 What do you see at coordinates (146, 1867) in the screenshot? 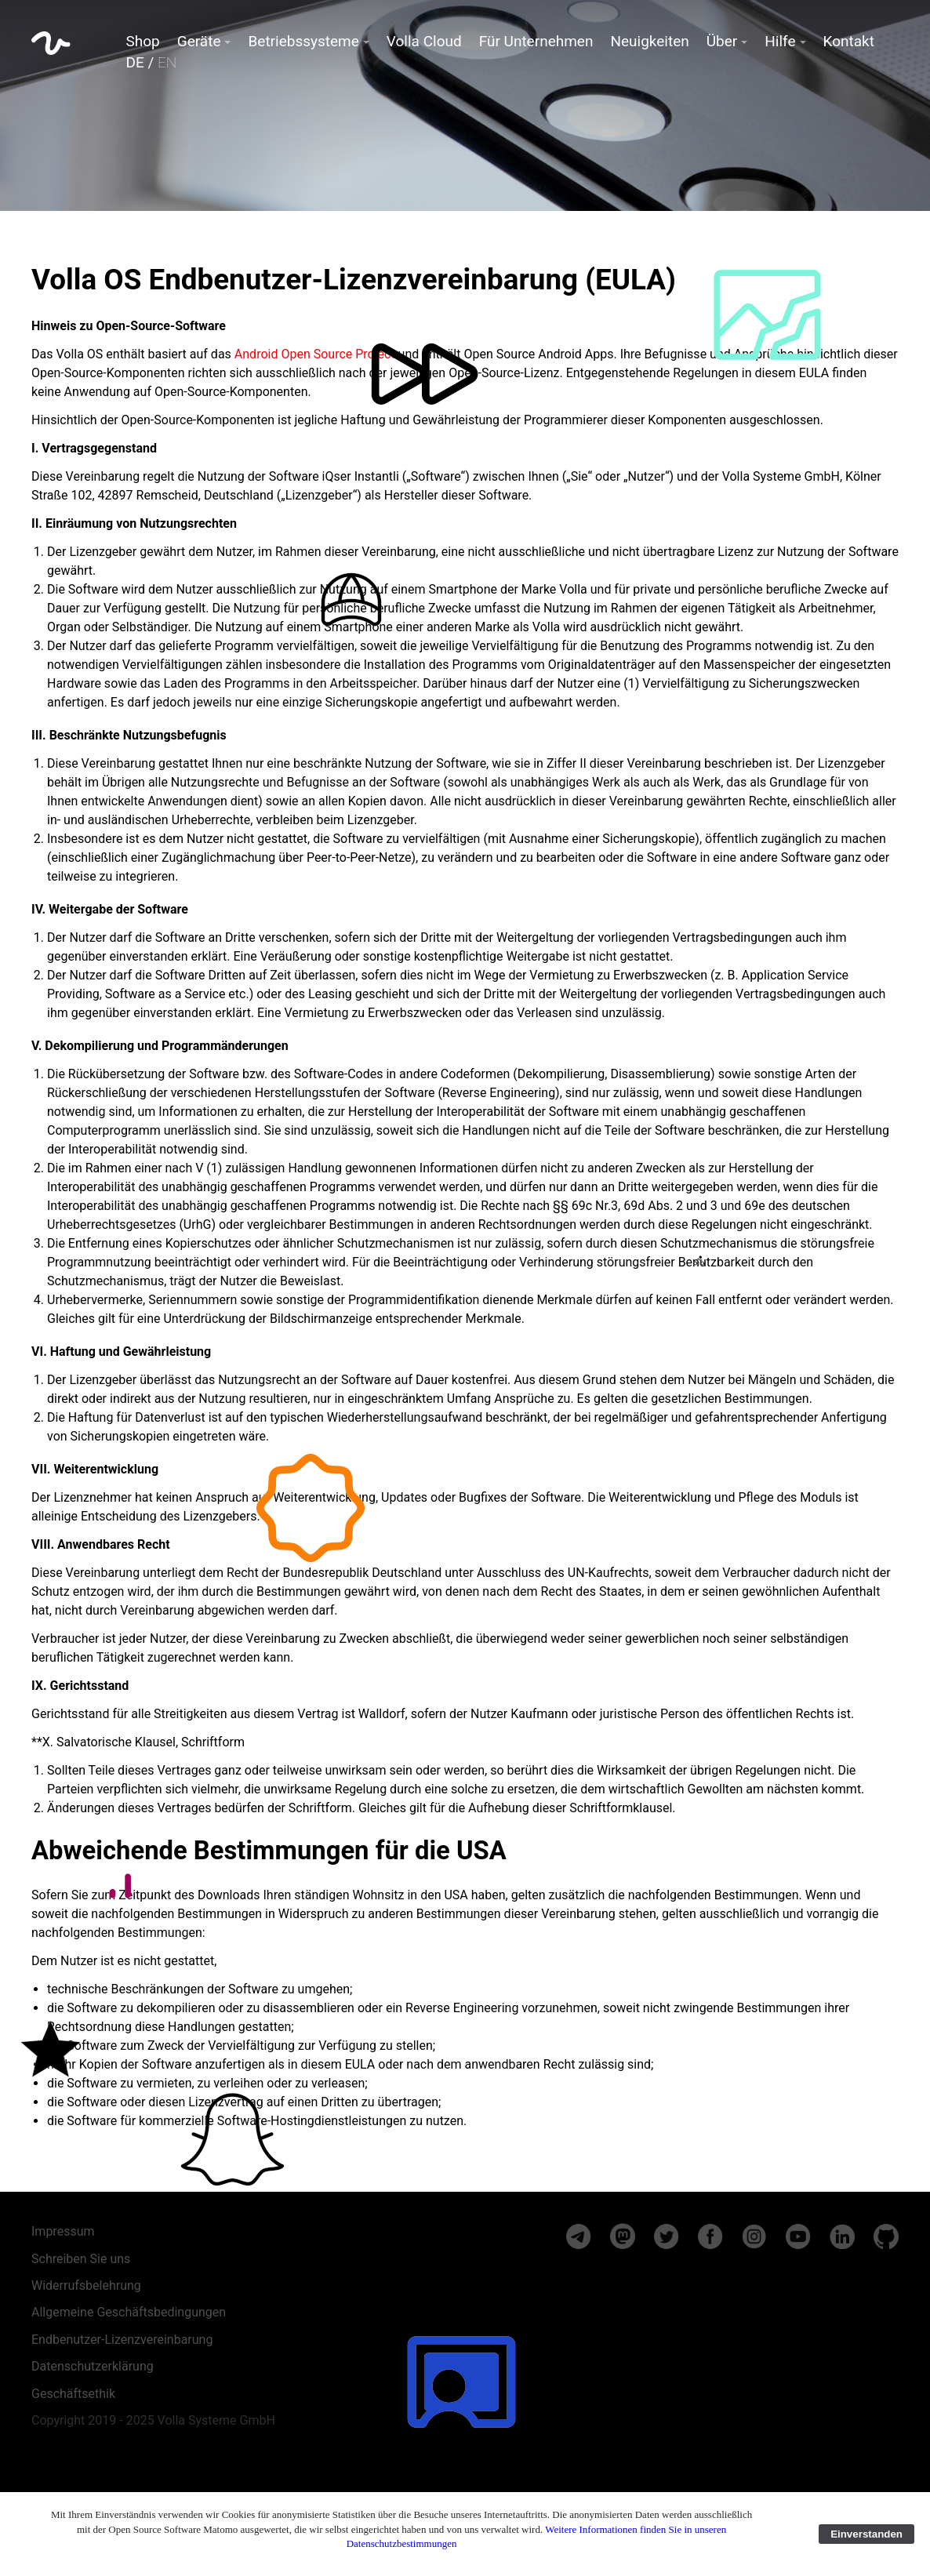
I see `indicates weak cellular network signal` at bounding box center [146, 1867].